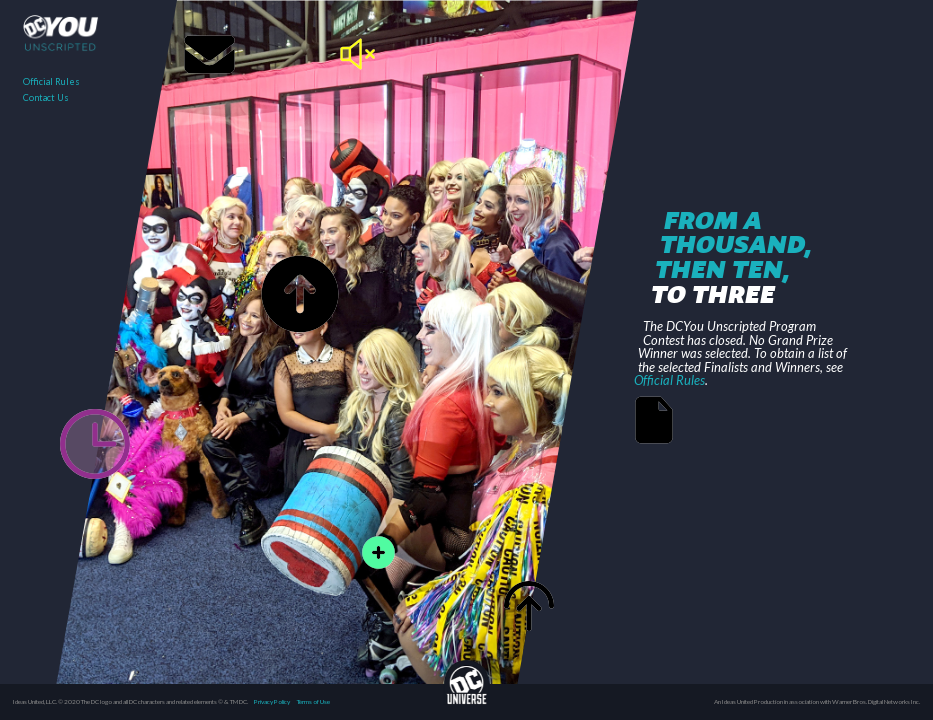 The height and width of the screenshot is (720, 933). I want to click on add a new item, so click(378, 552).